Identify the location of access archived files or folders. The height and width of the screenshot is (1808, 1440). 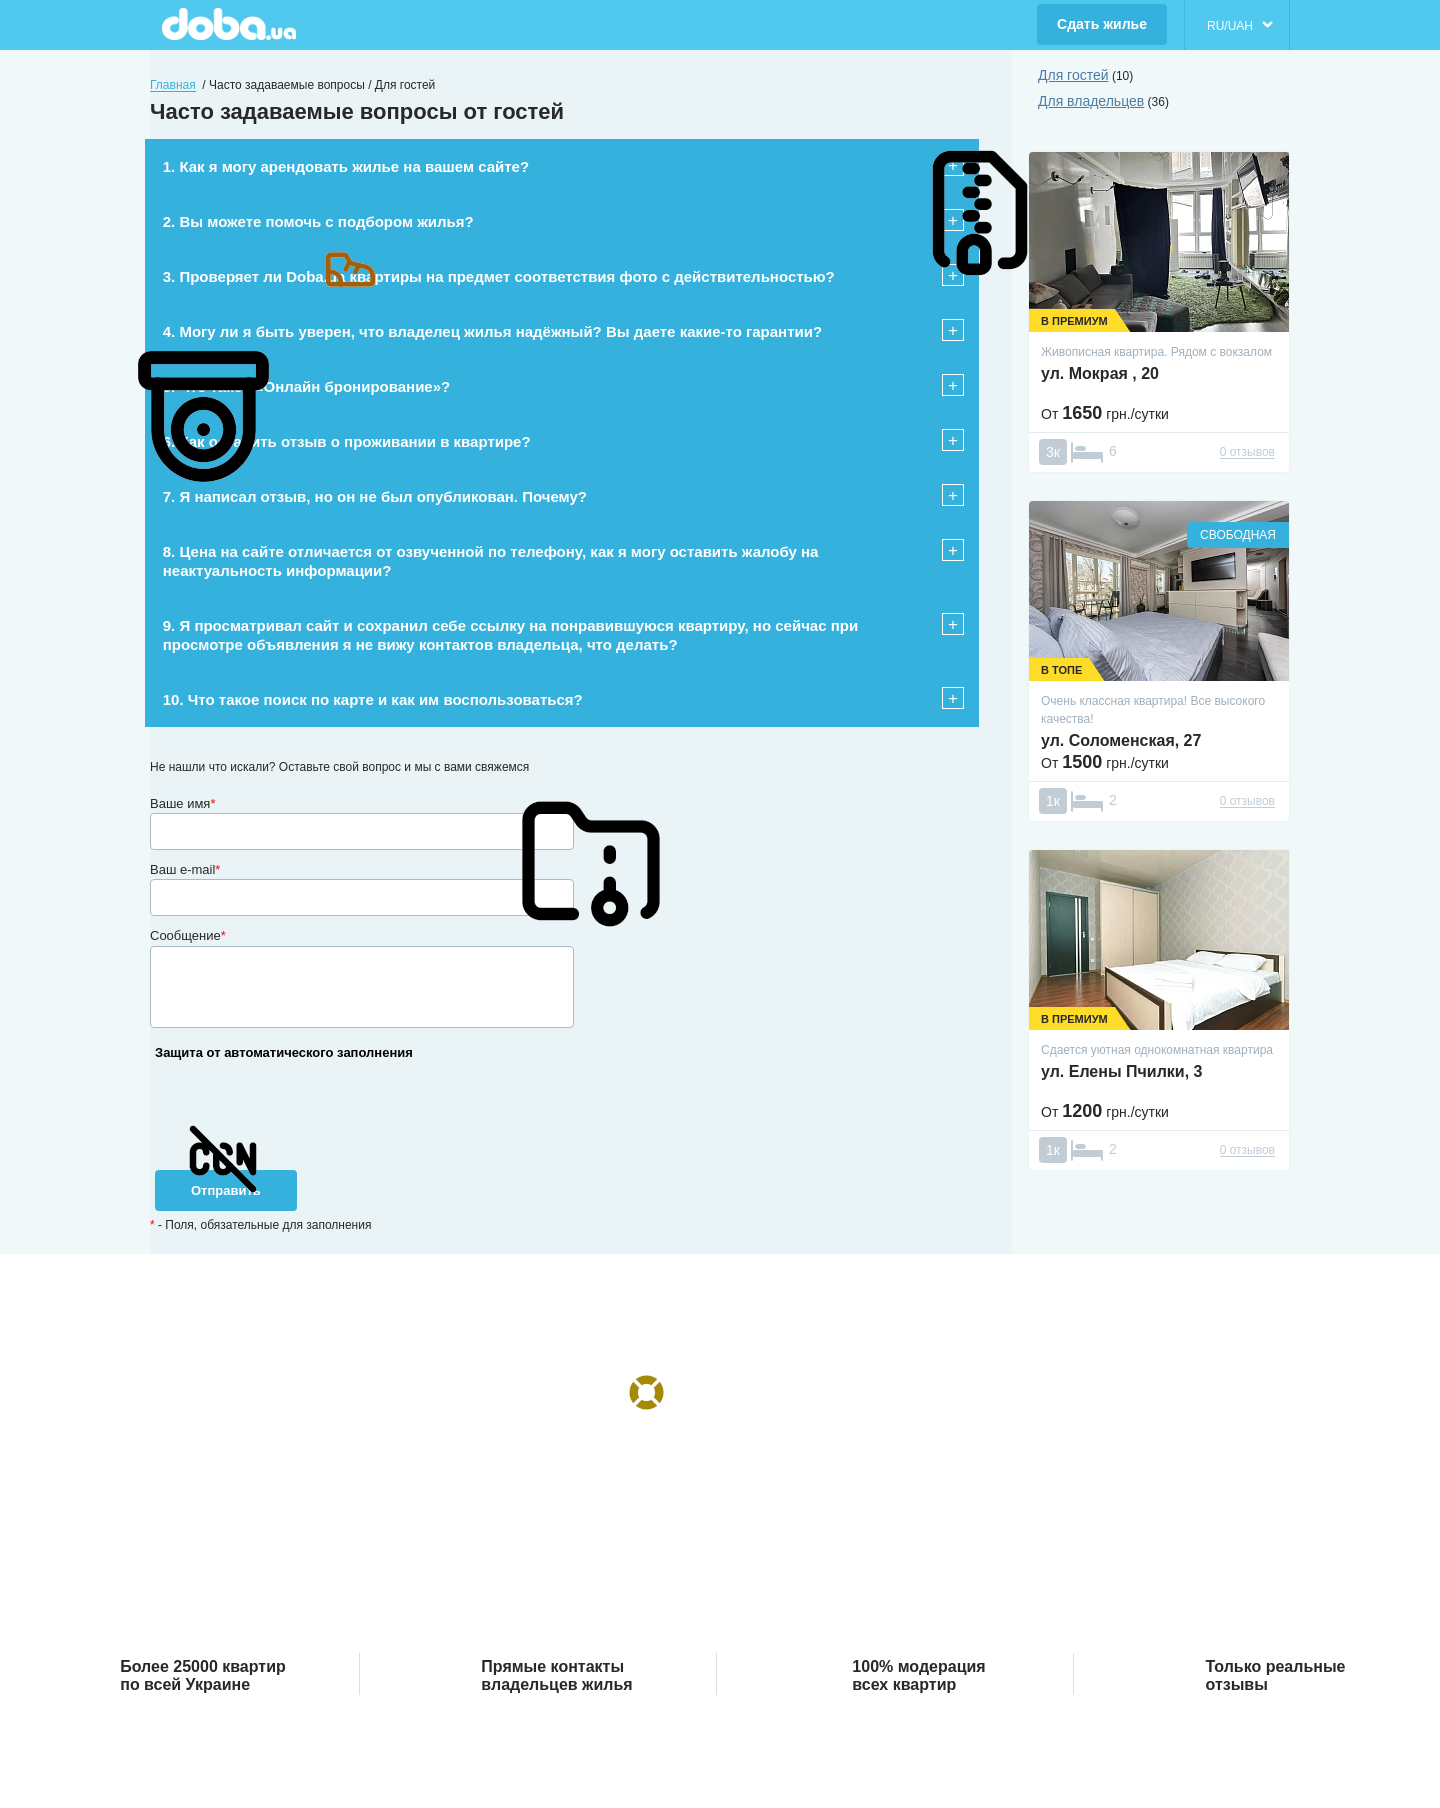
(591, 864).